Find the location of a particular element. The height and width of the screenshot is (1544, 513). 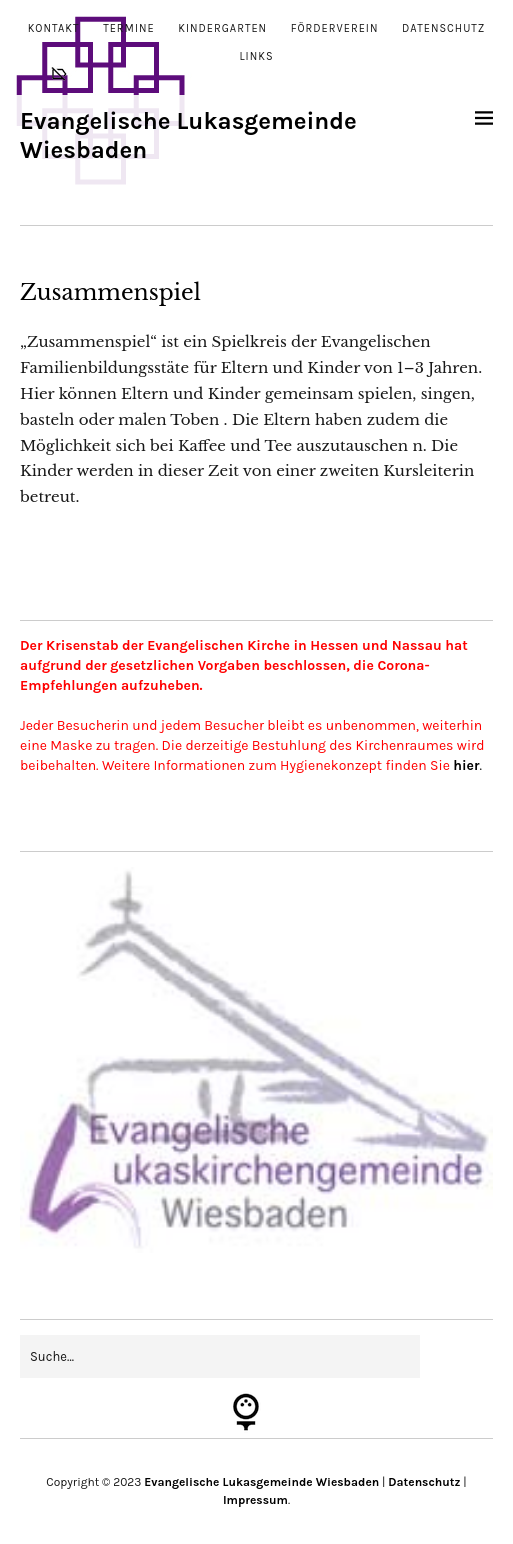

remove a label or tag from an item is located at coordinates (59, 74).